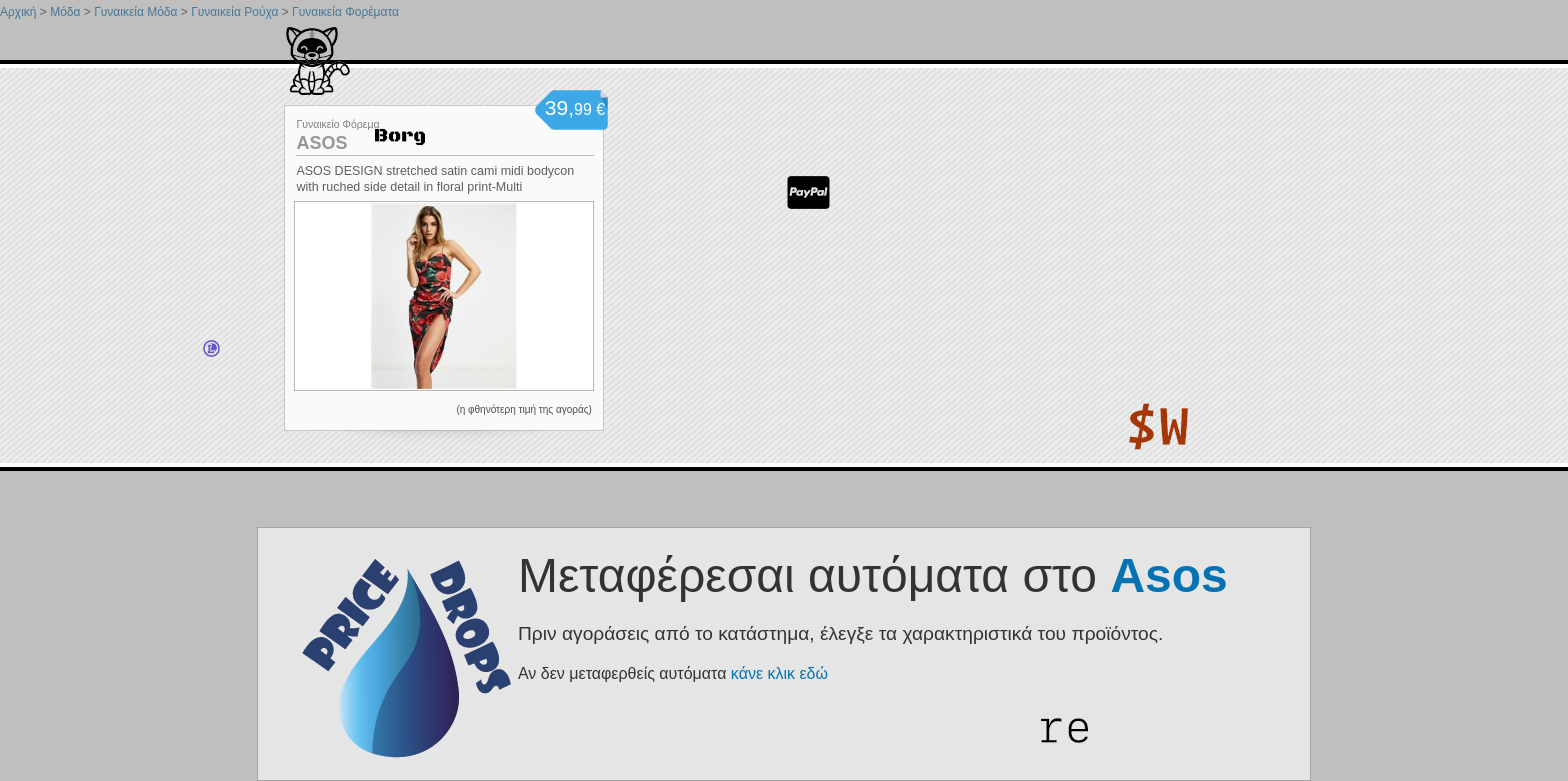 The image size is (1568, 781). Describe the element at coordinates (211, 348) in the screenshot. I see `E.Leclerc brand logo` at that location.